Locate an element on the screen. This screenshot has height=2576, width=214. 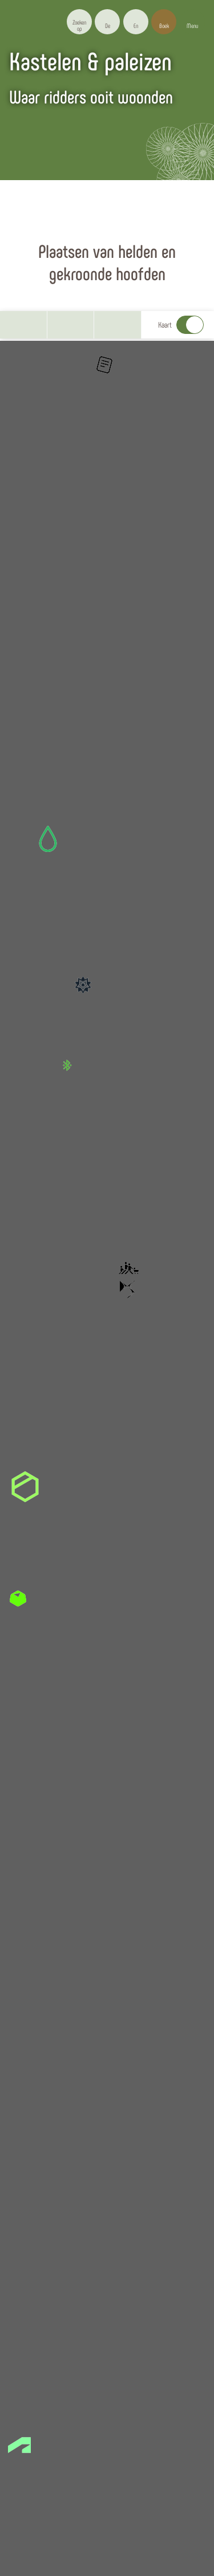
open the Chedraui shopping app is located at coordinates (128, 1268).